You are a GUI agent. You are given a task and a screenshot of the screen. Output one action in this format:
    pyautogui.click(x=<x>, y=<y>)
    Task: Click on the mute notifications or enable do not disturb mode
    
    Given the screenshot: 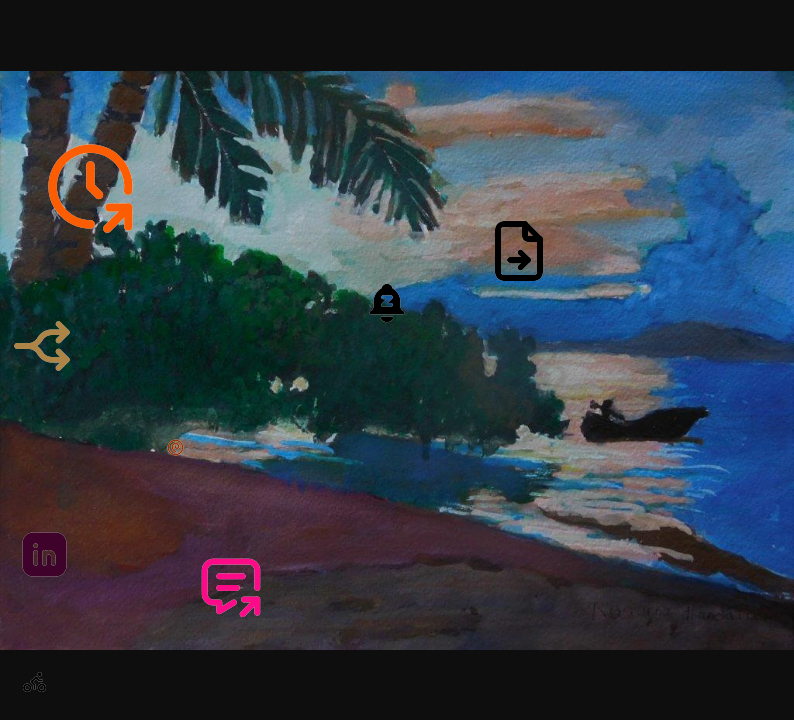 What is the action you would take?
    pyautogui.click(x=387, y=303)
    